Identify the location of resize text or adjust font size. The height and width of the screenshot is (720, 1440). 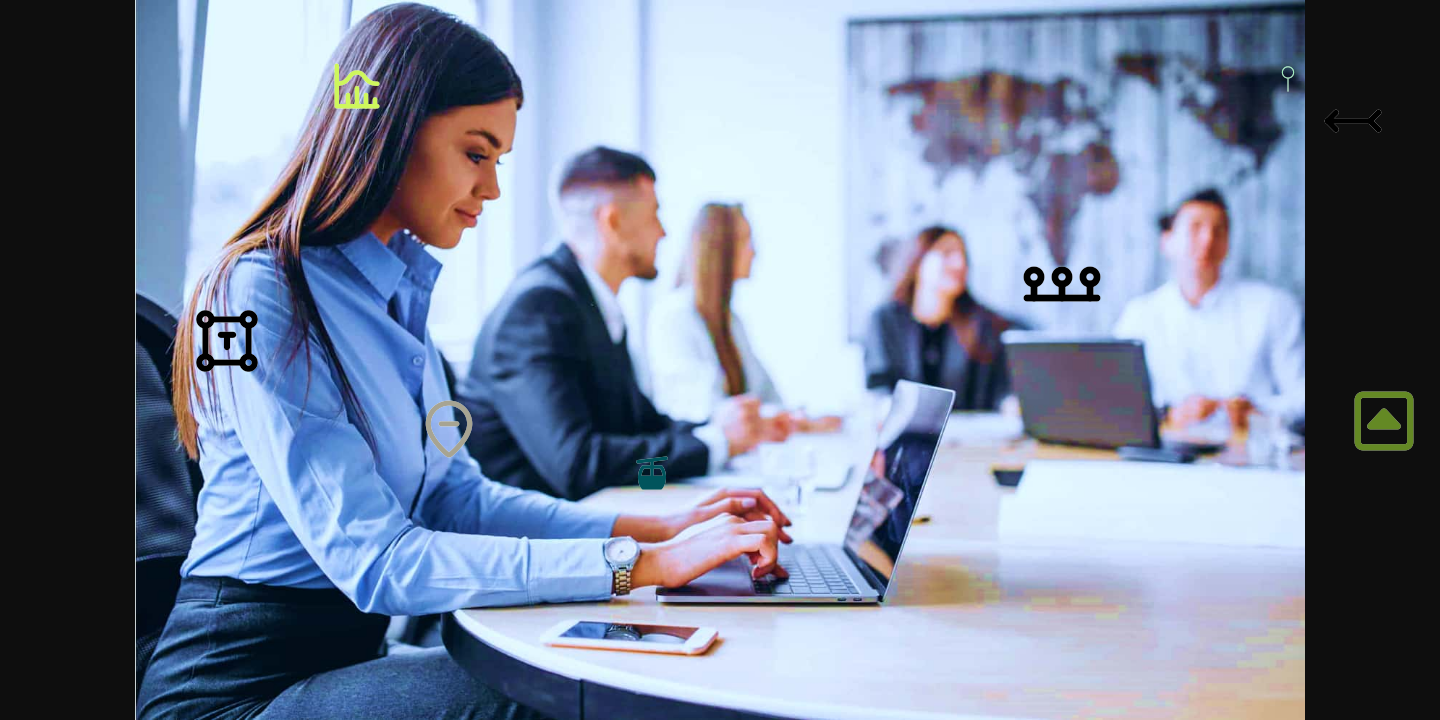
(227, 341).